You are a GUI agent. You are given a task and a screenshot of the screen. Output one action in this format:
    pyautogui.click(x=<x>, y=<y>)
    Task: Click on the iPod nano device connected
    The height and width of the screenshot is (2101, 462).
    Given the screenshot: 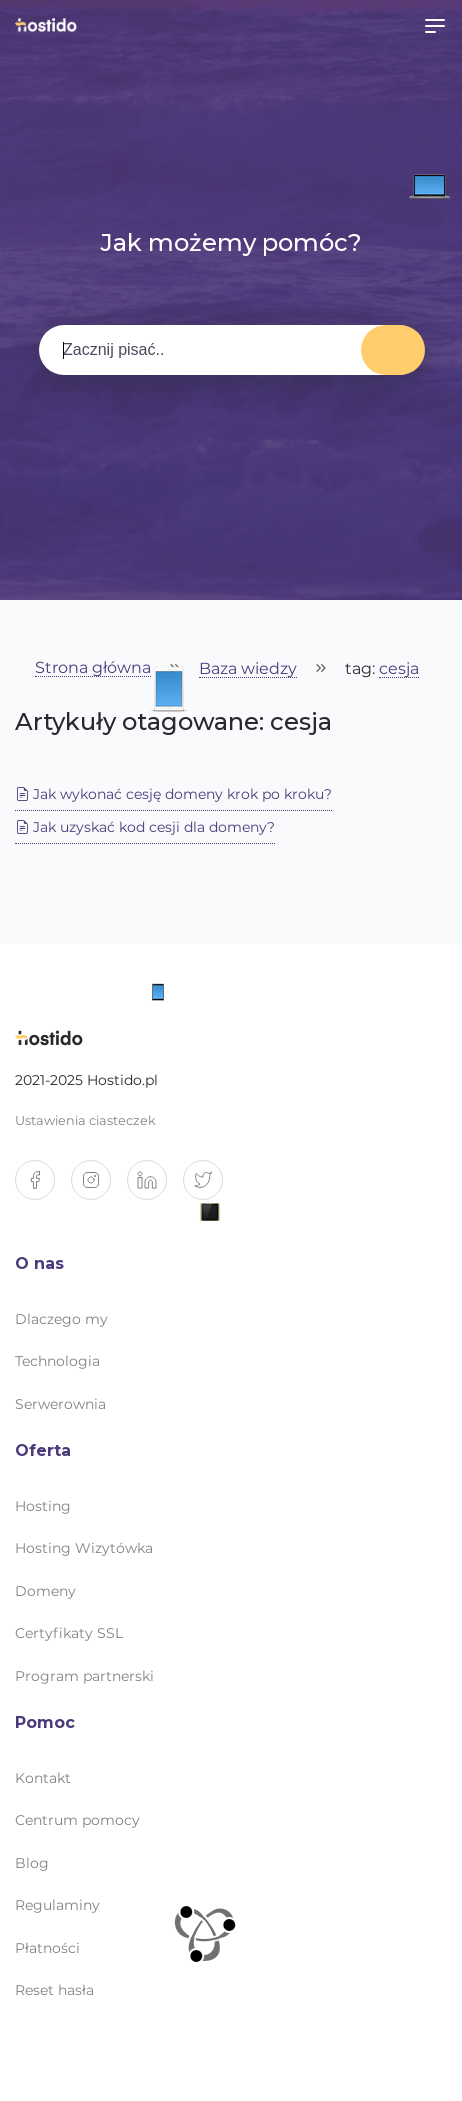 What is the action you would take?
    pyautogui.click(x=210, y=1212)
    